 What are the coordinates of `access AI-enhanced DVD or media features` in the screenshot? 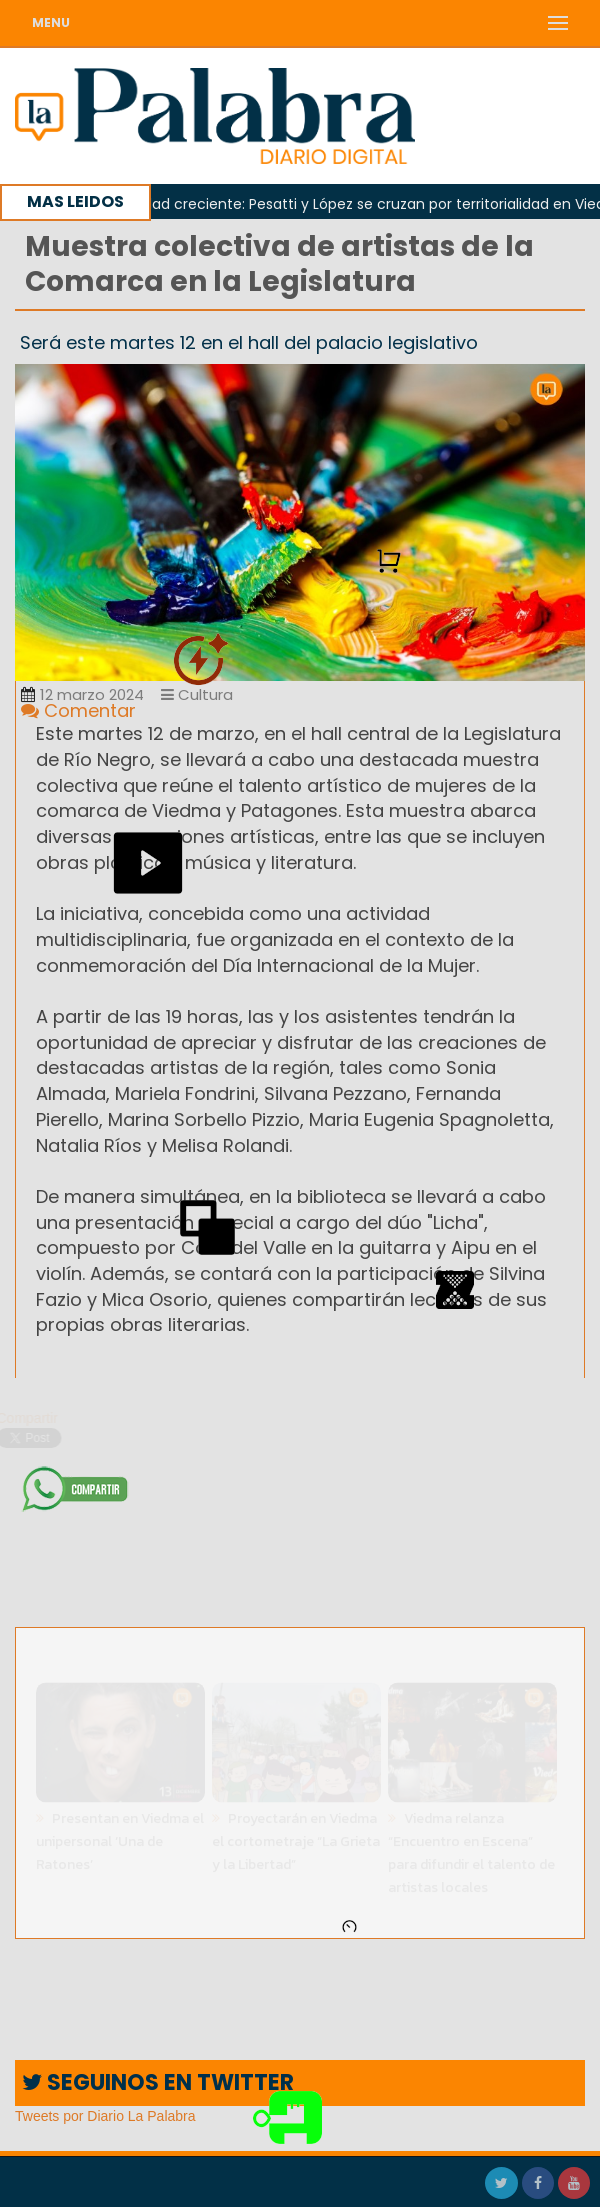 It's located at (198, 660).